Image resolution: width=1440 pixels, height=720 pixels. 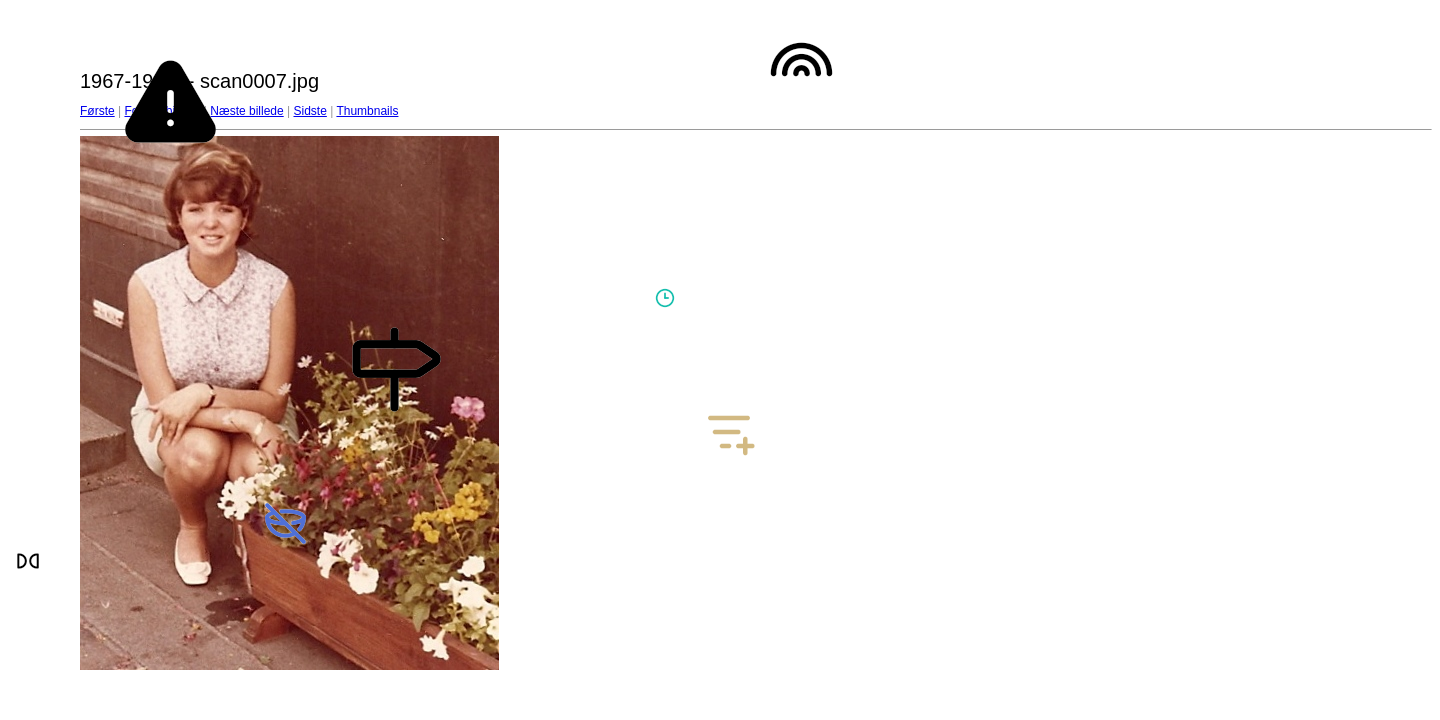 I want to click on add a new filter criteria, so click(x=729, y=432).